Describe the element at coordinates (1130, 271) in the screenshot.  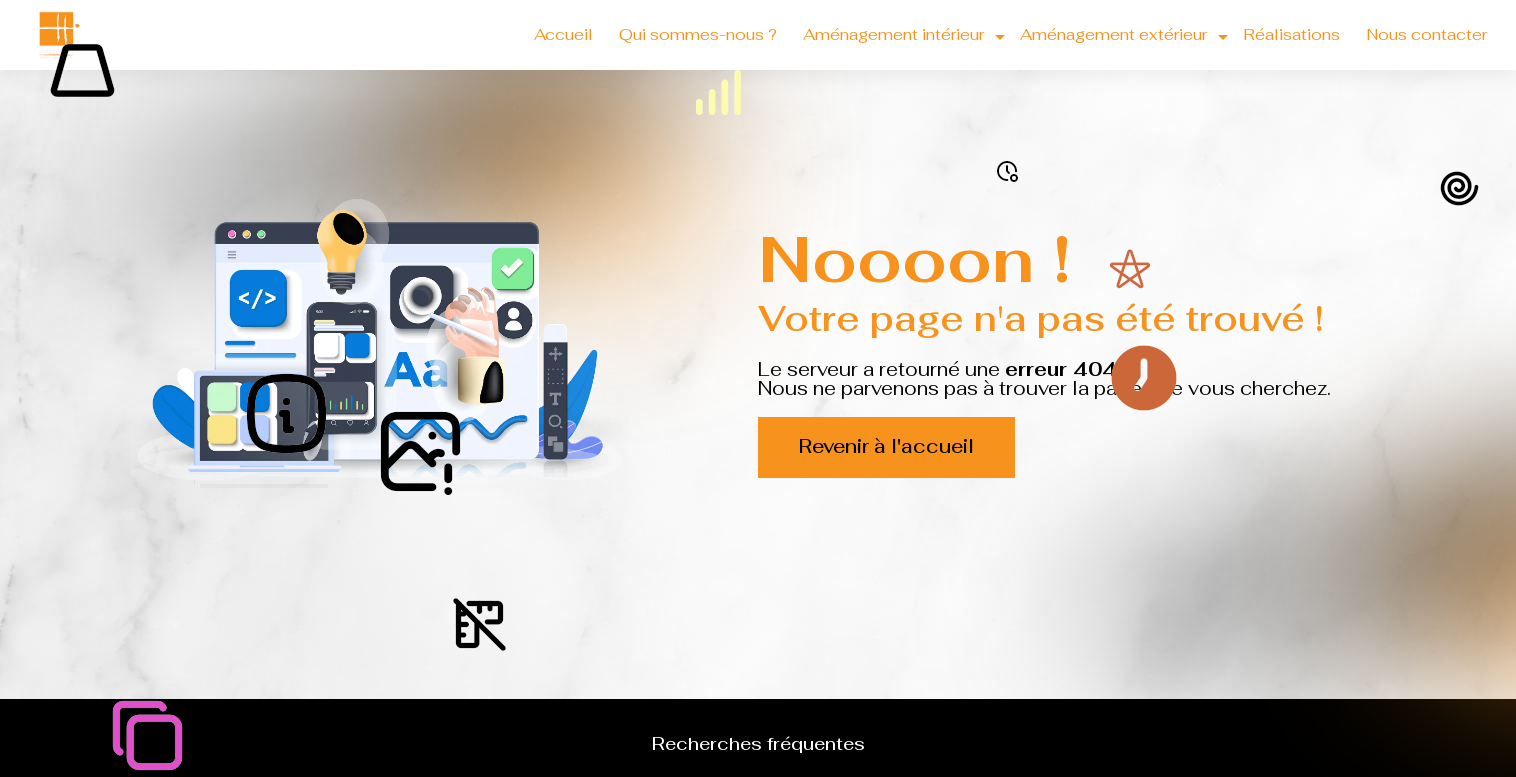
I see `select or apply a pentagram symbol` at that location.